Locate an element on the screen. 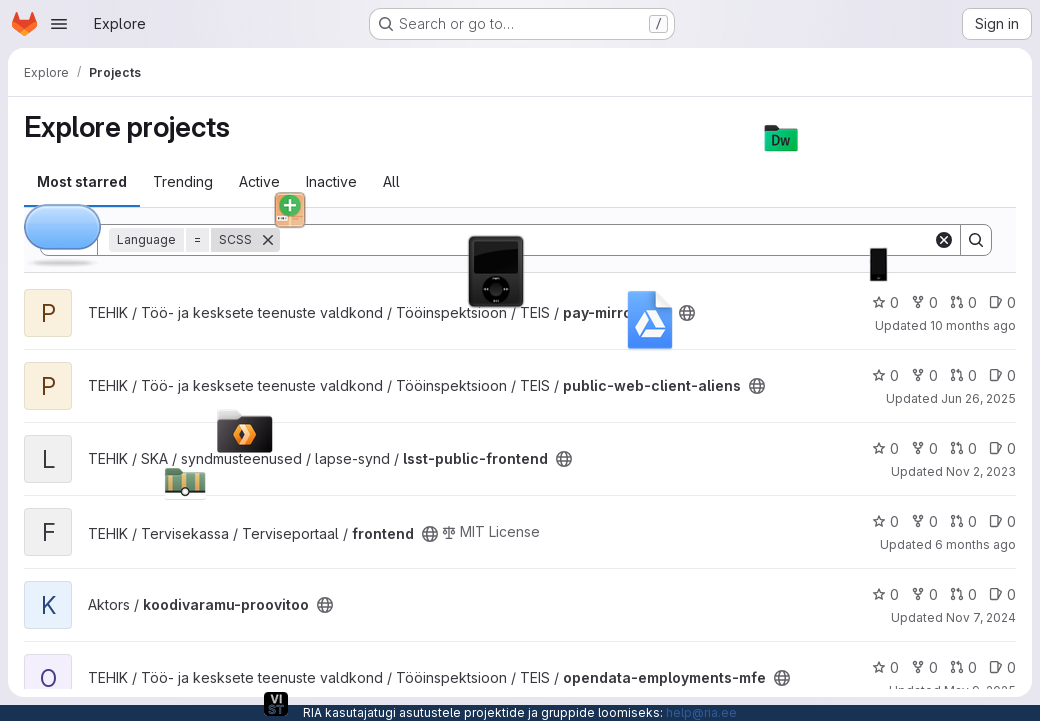 Image resolution: width=1040 pixels, height=721 pixels. folder containing Adobe Dreamweaver project files is located at coordinates (781, 139).